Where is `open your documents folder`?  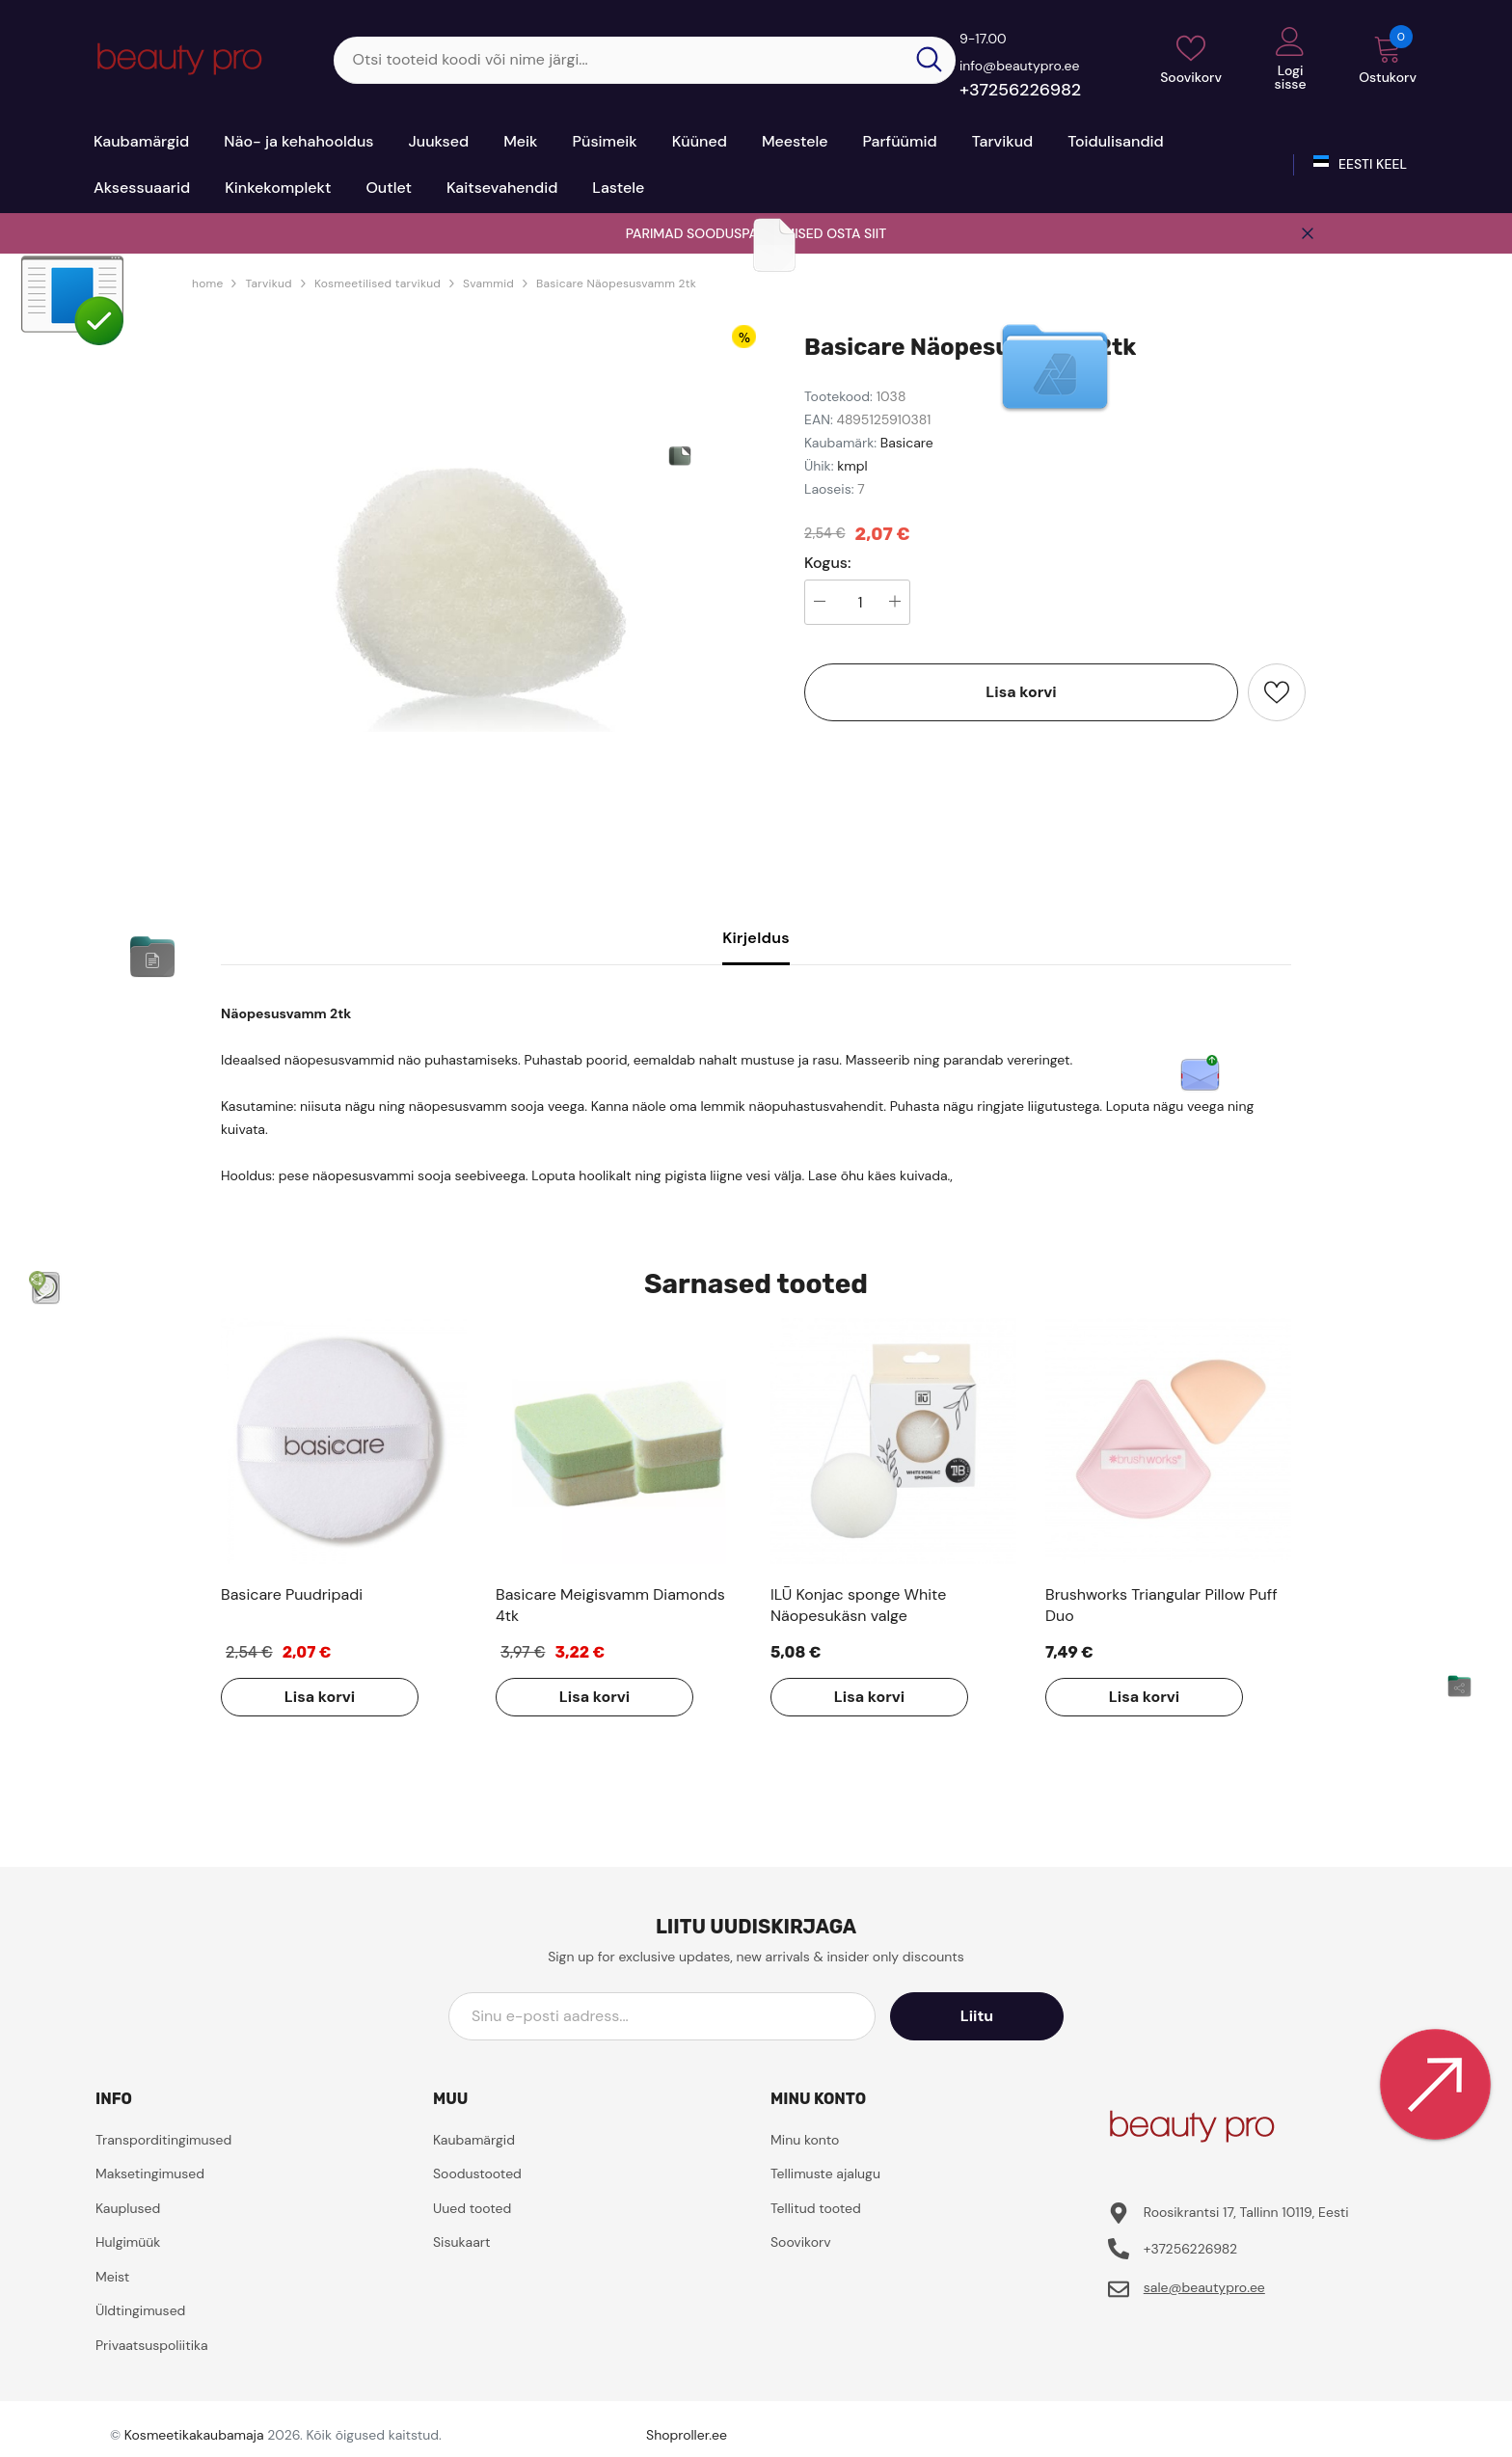
open your documents folder is located at coordinates (152, 957).